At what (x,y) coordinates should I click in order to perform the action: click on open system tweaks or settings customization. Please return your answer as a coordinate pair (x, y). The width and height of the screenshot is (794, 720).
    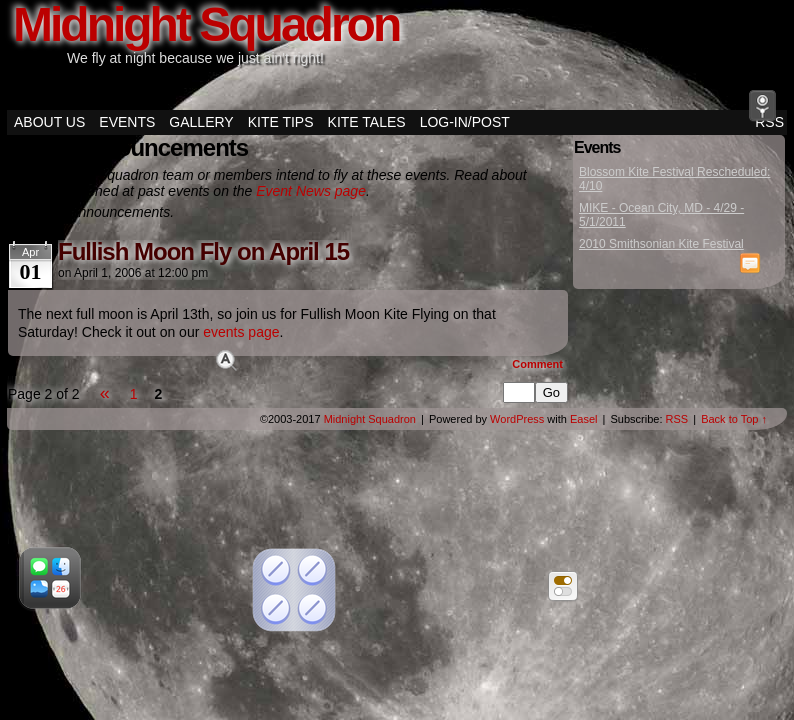
    Looking at the image, I should click on (563, 586).